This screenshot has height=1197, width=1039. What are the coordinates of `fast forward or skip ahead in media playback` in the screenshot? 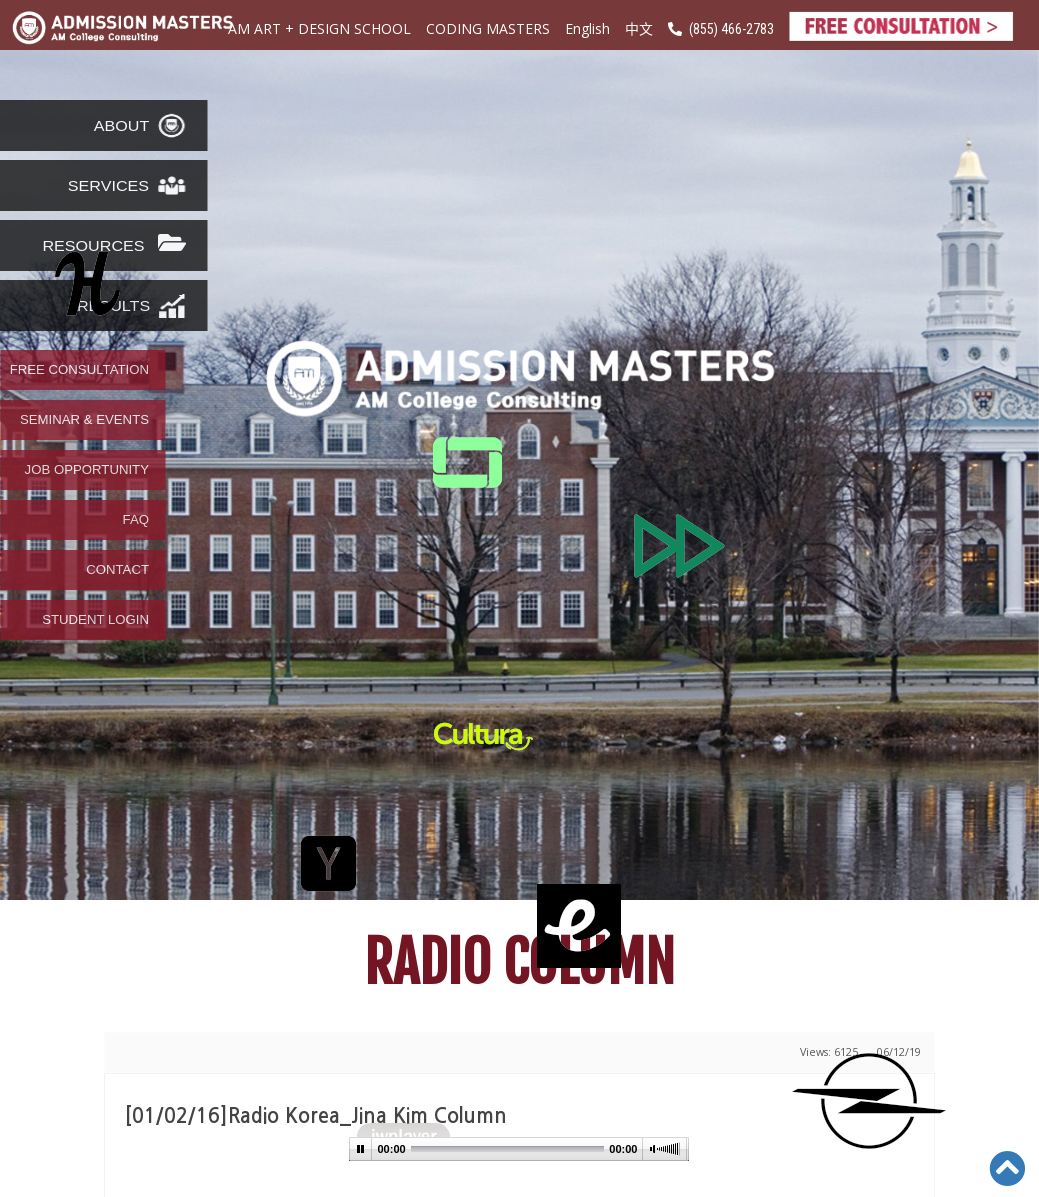 It's located at (676, 546).